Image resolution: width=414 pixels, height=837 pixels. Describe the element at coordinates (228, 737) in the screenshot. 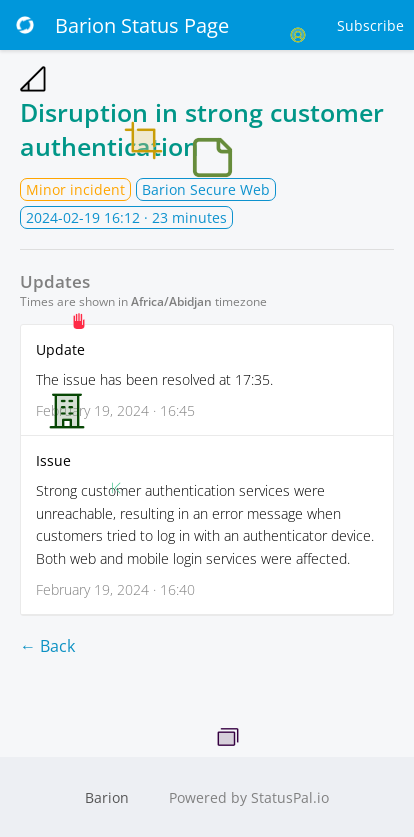

I see `view stacked cards or layers` at that location.